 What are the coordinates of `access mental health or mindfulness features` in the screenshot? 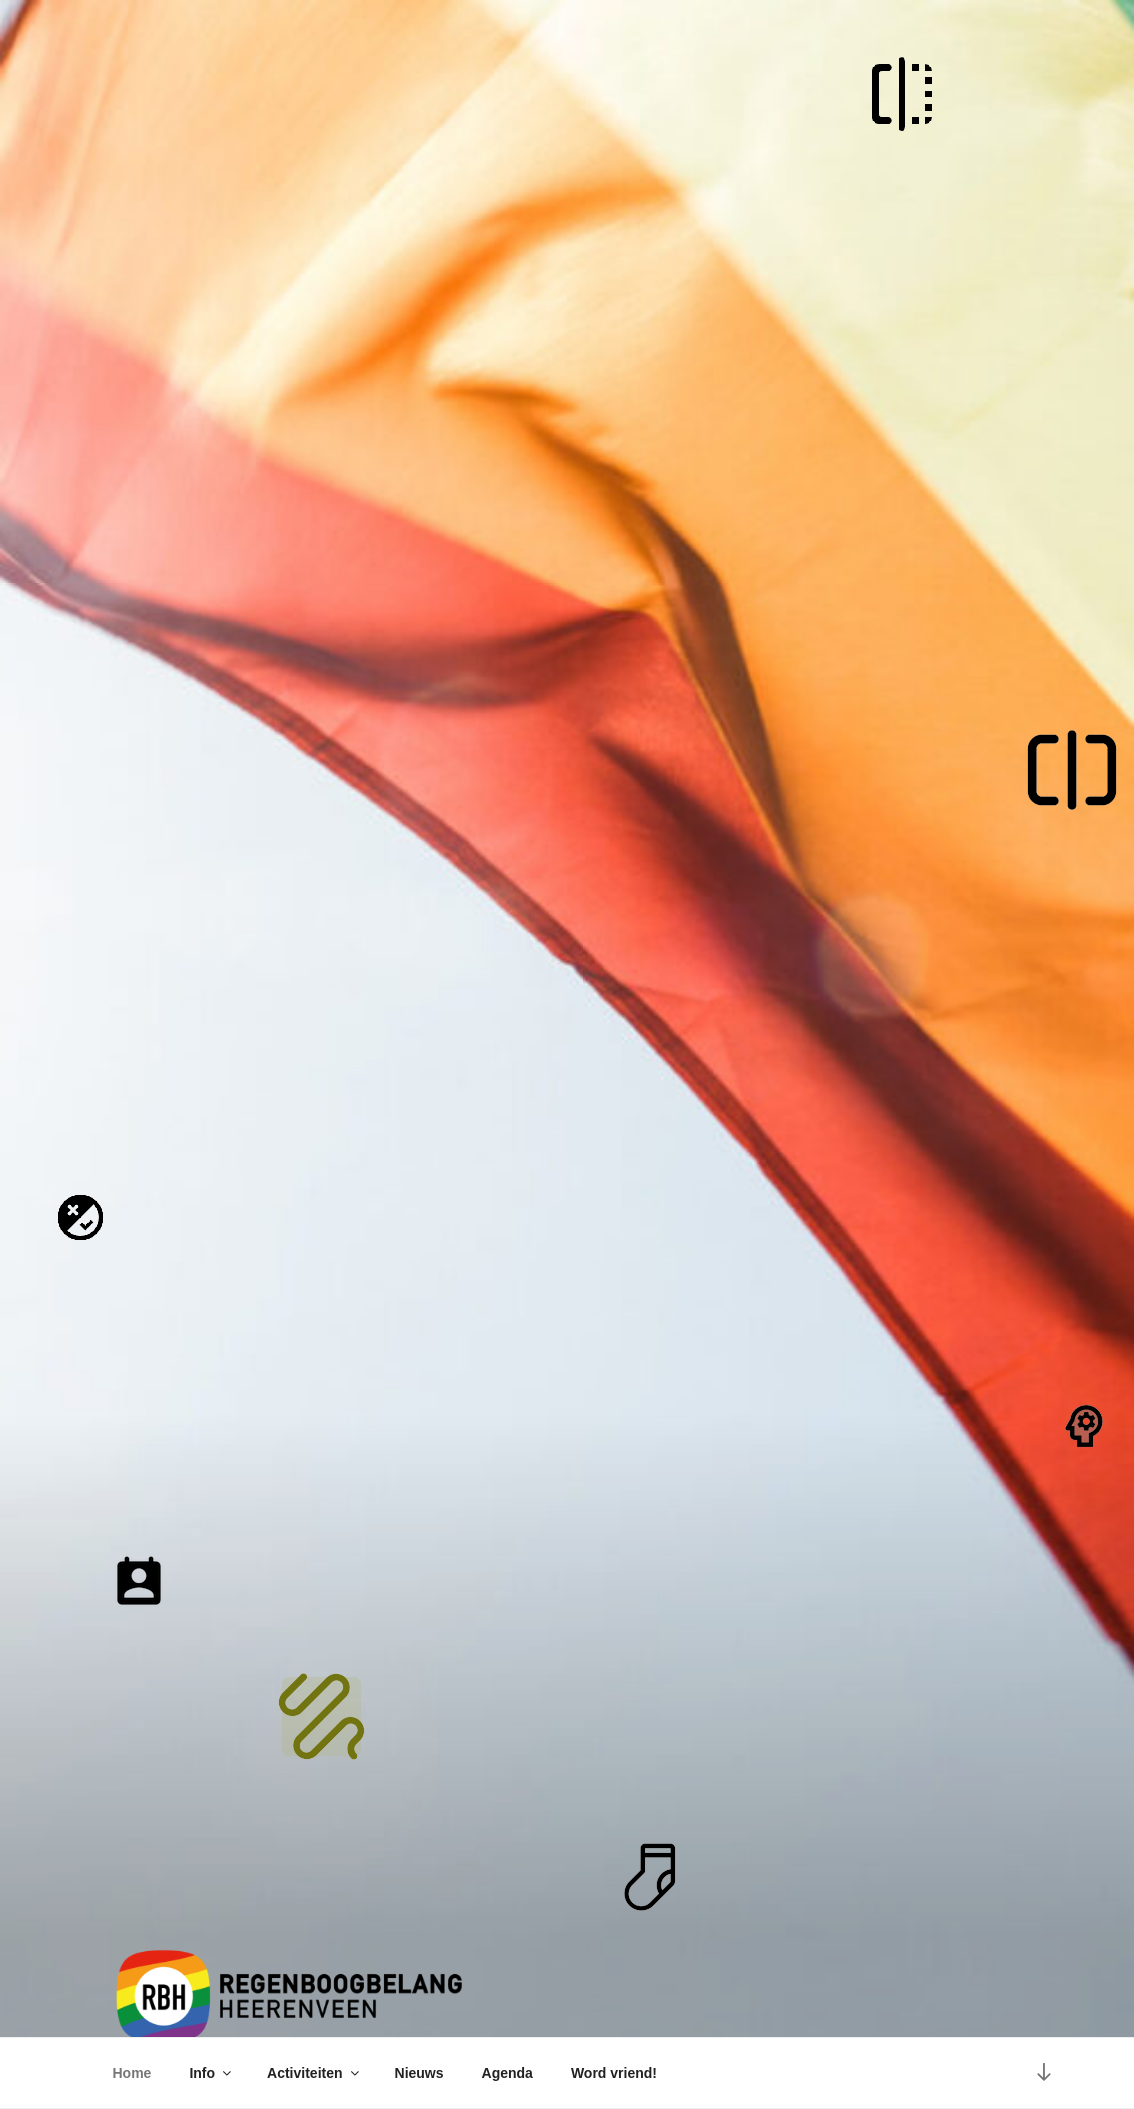 It's located at (1084, 1426).